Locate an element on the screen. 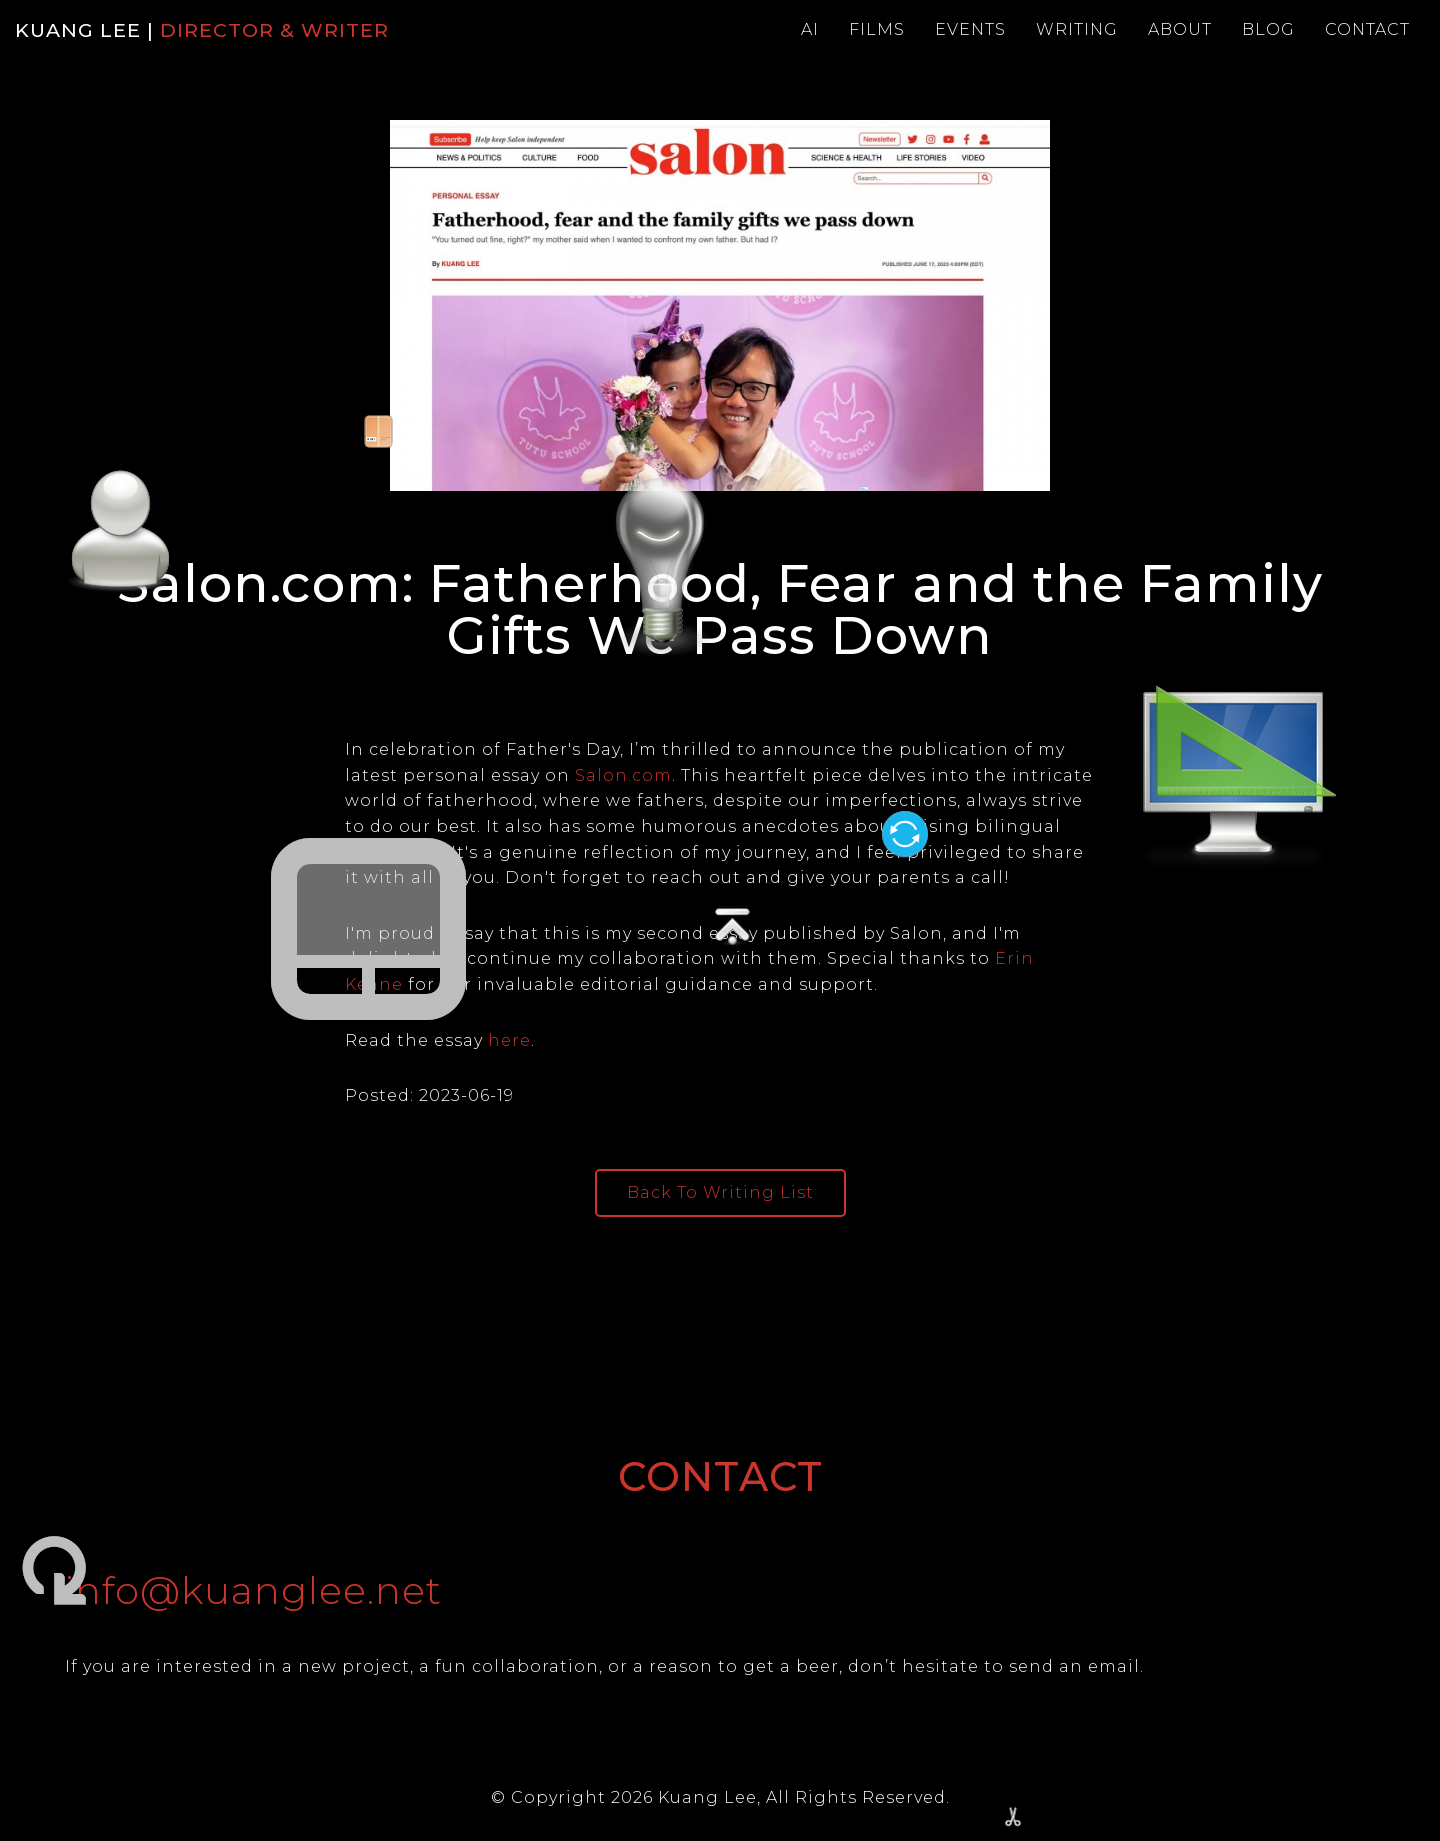 The image size is (1440, 1841). cut selected content to clipboard is located at coordinates (1013, 1817).